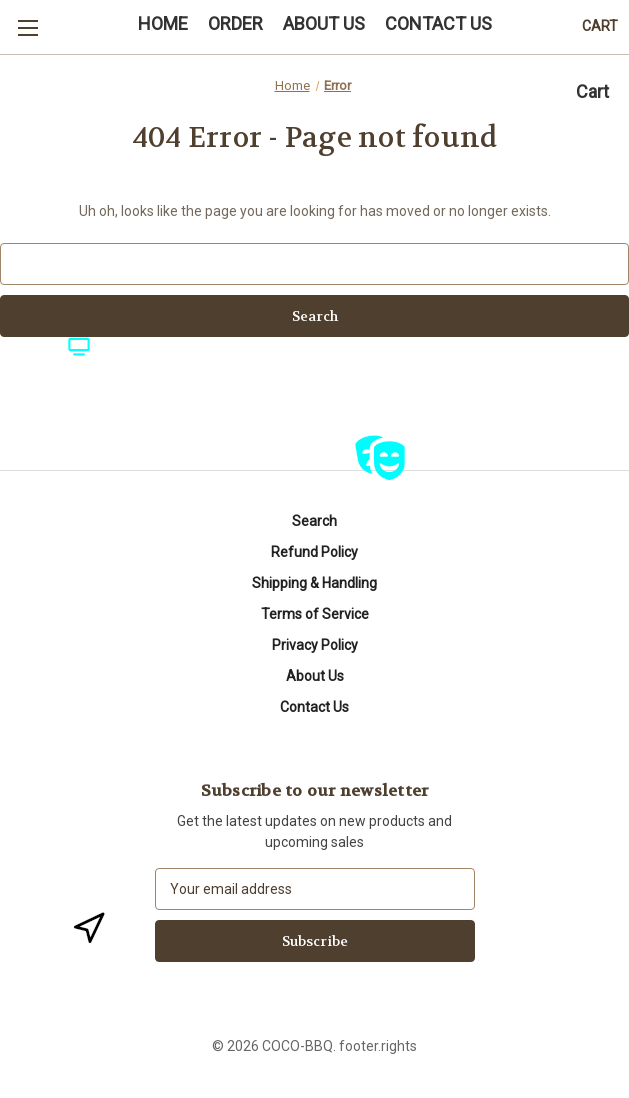 Image resolution: width=629 pixels, height=1098 pixels. Describe the element at coordinates (79, 346) in the screenshot. I see `access TV or video streaming` at that location.